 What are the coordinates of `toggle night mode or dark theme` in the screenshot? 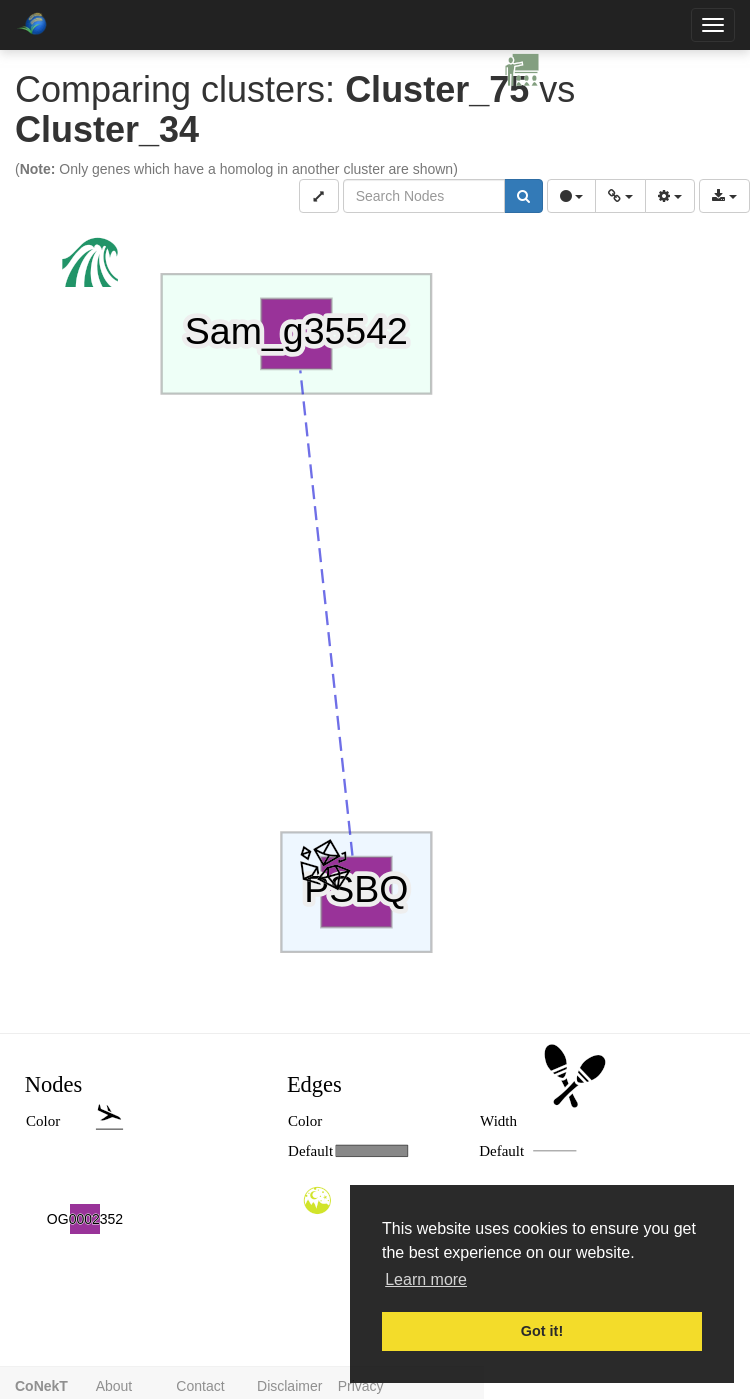 It's located at (317, 1200).